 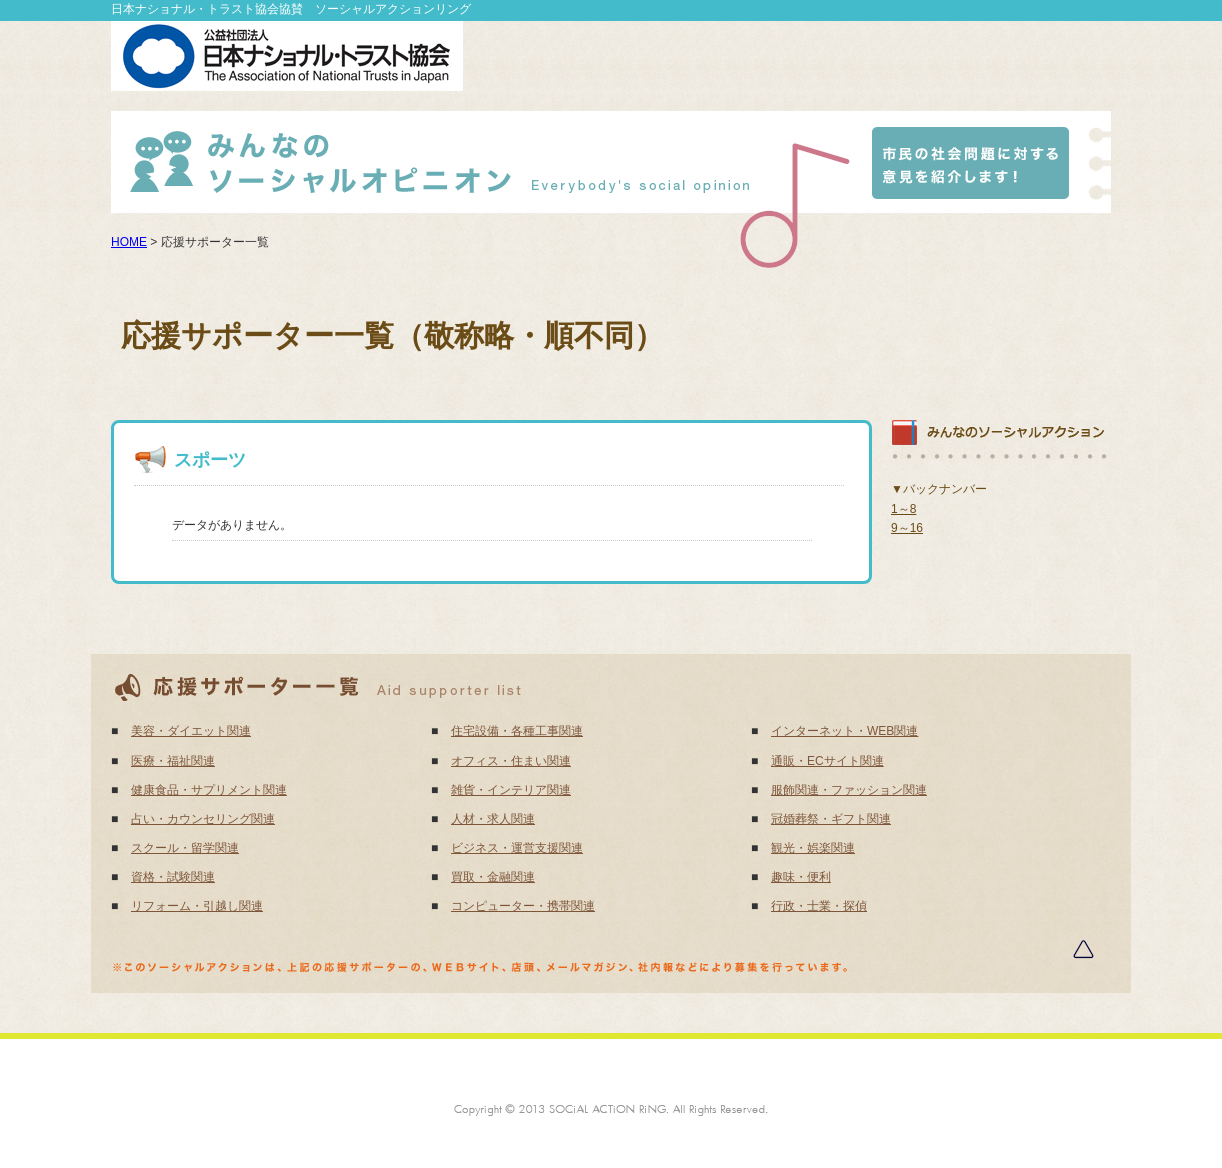 I want to click on indicates a warning or caution state, so click(x=1083, y=949).